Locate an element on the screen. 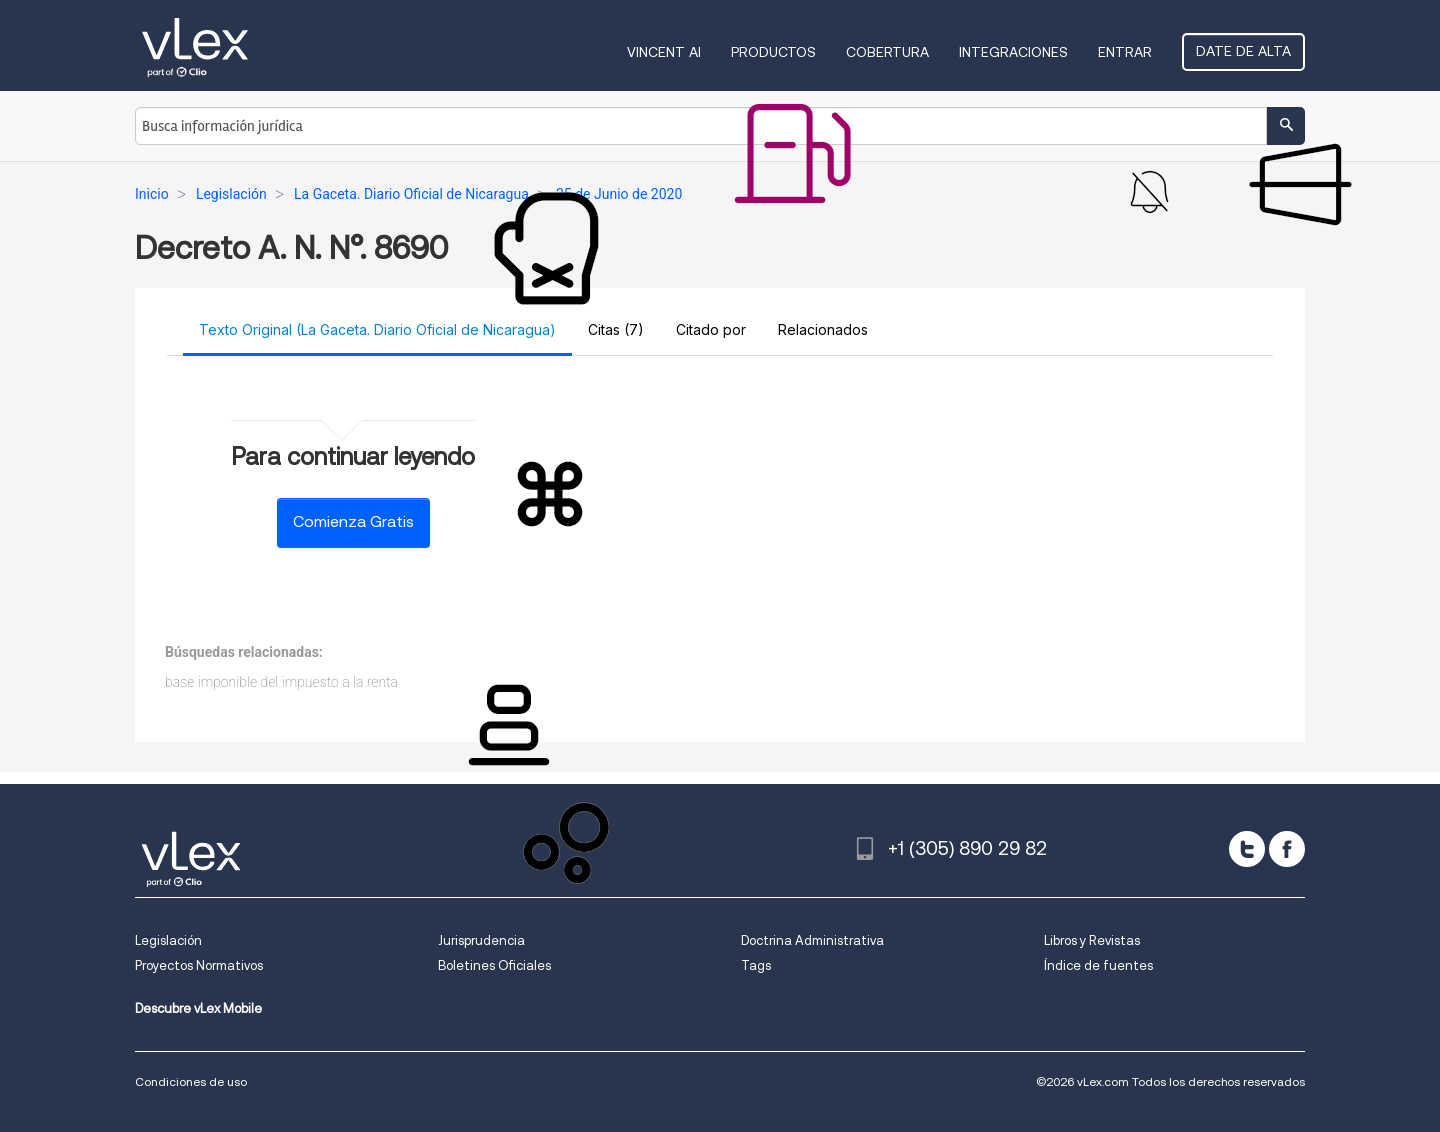  access boxing or martial arts content is located at coordinates (548, 250).